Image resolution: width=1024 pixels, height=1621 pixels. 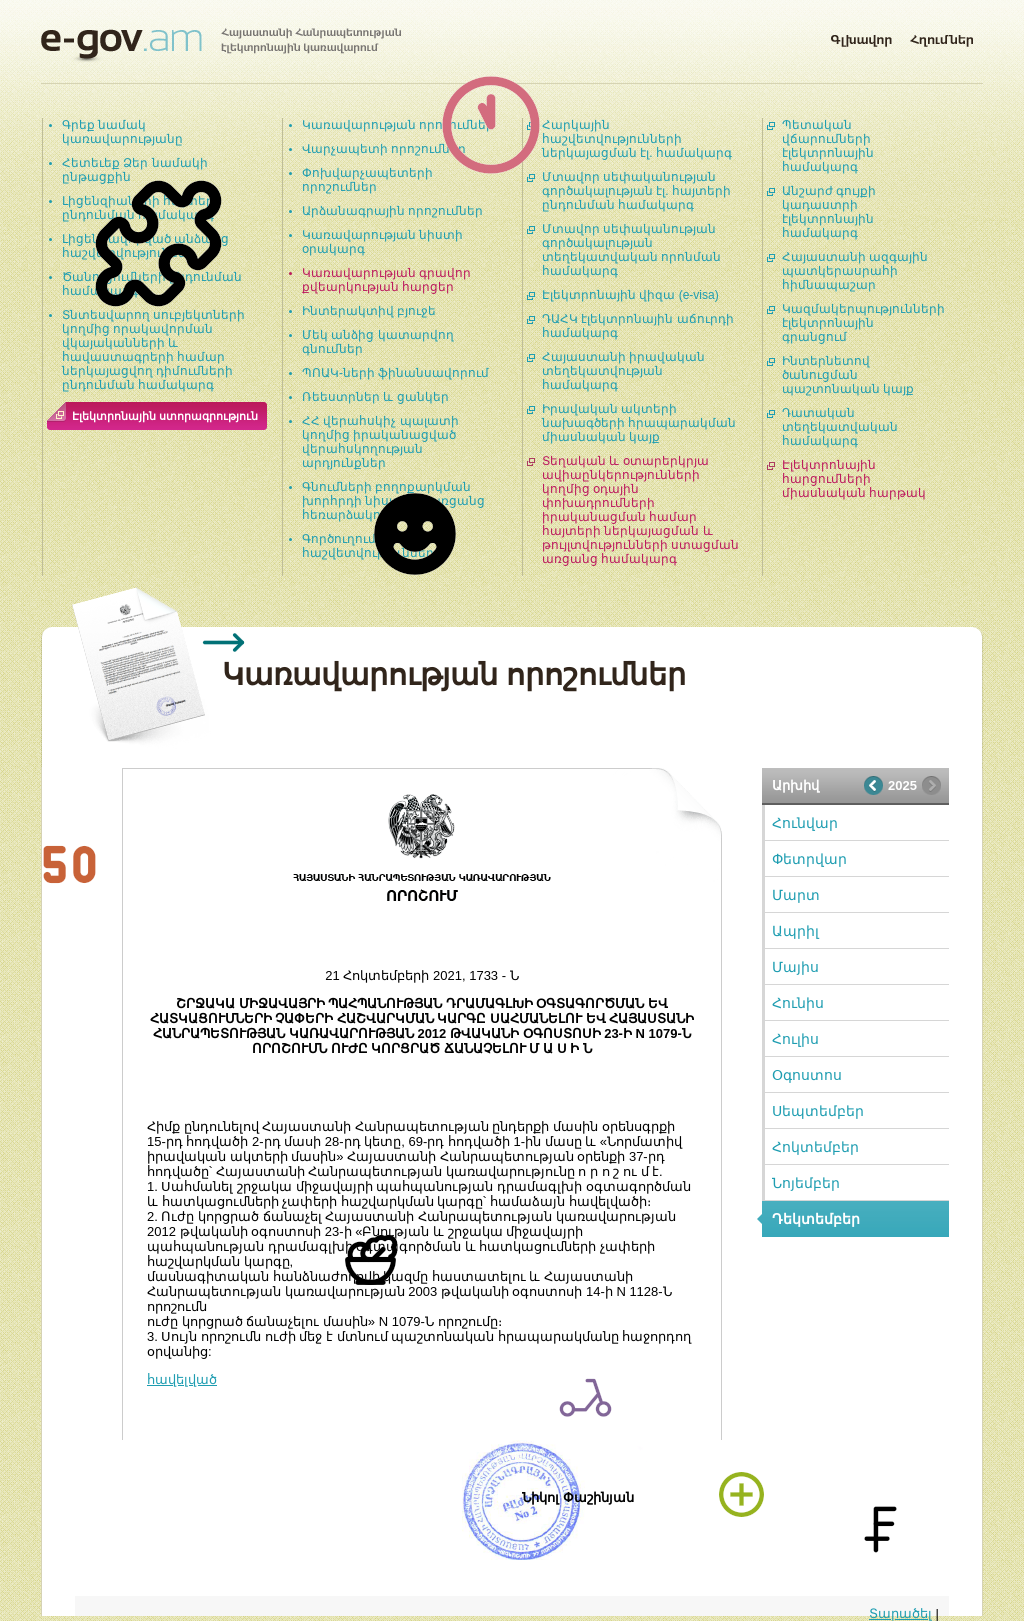 What do you see at coordinates (223, 642) in the screenshot?
I see `move item to the right` at bounding box center [223, 642].